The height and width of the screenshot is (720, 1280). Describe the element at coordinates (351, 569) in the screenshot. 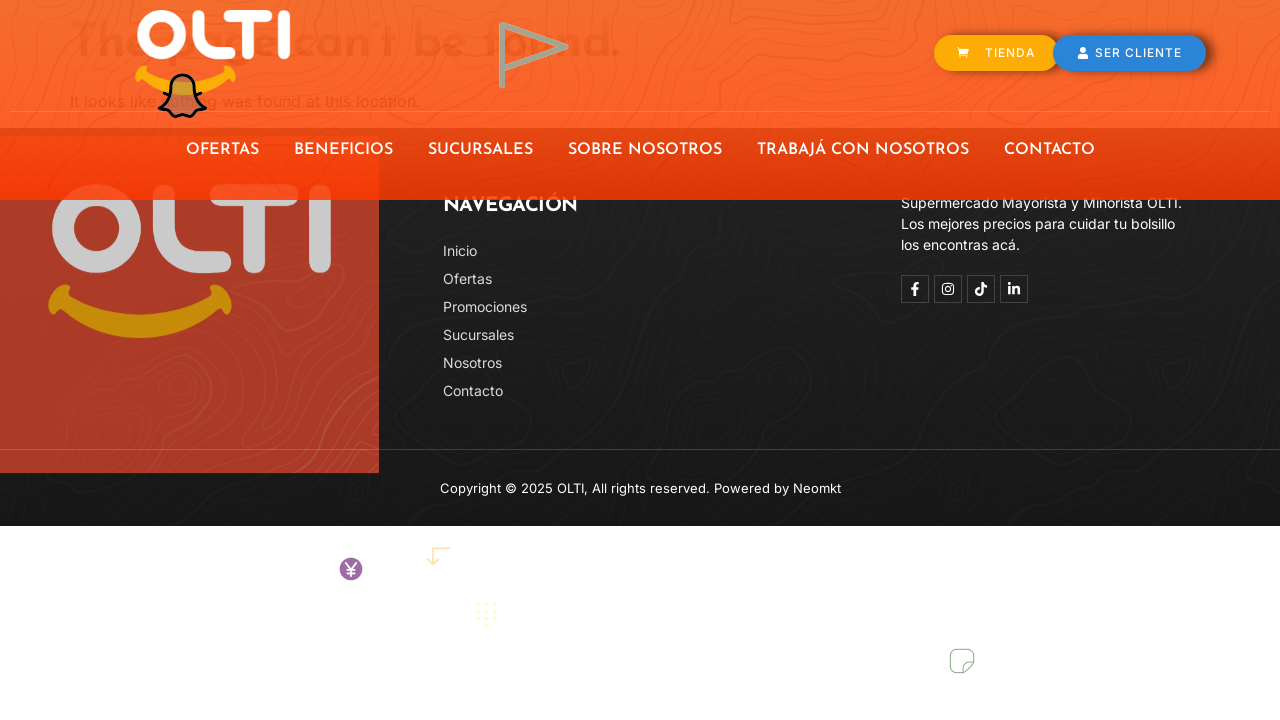

I see `view or select Japanese yen currency` at that location.